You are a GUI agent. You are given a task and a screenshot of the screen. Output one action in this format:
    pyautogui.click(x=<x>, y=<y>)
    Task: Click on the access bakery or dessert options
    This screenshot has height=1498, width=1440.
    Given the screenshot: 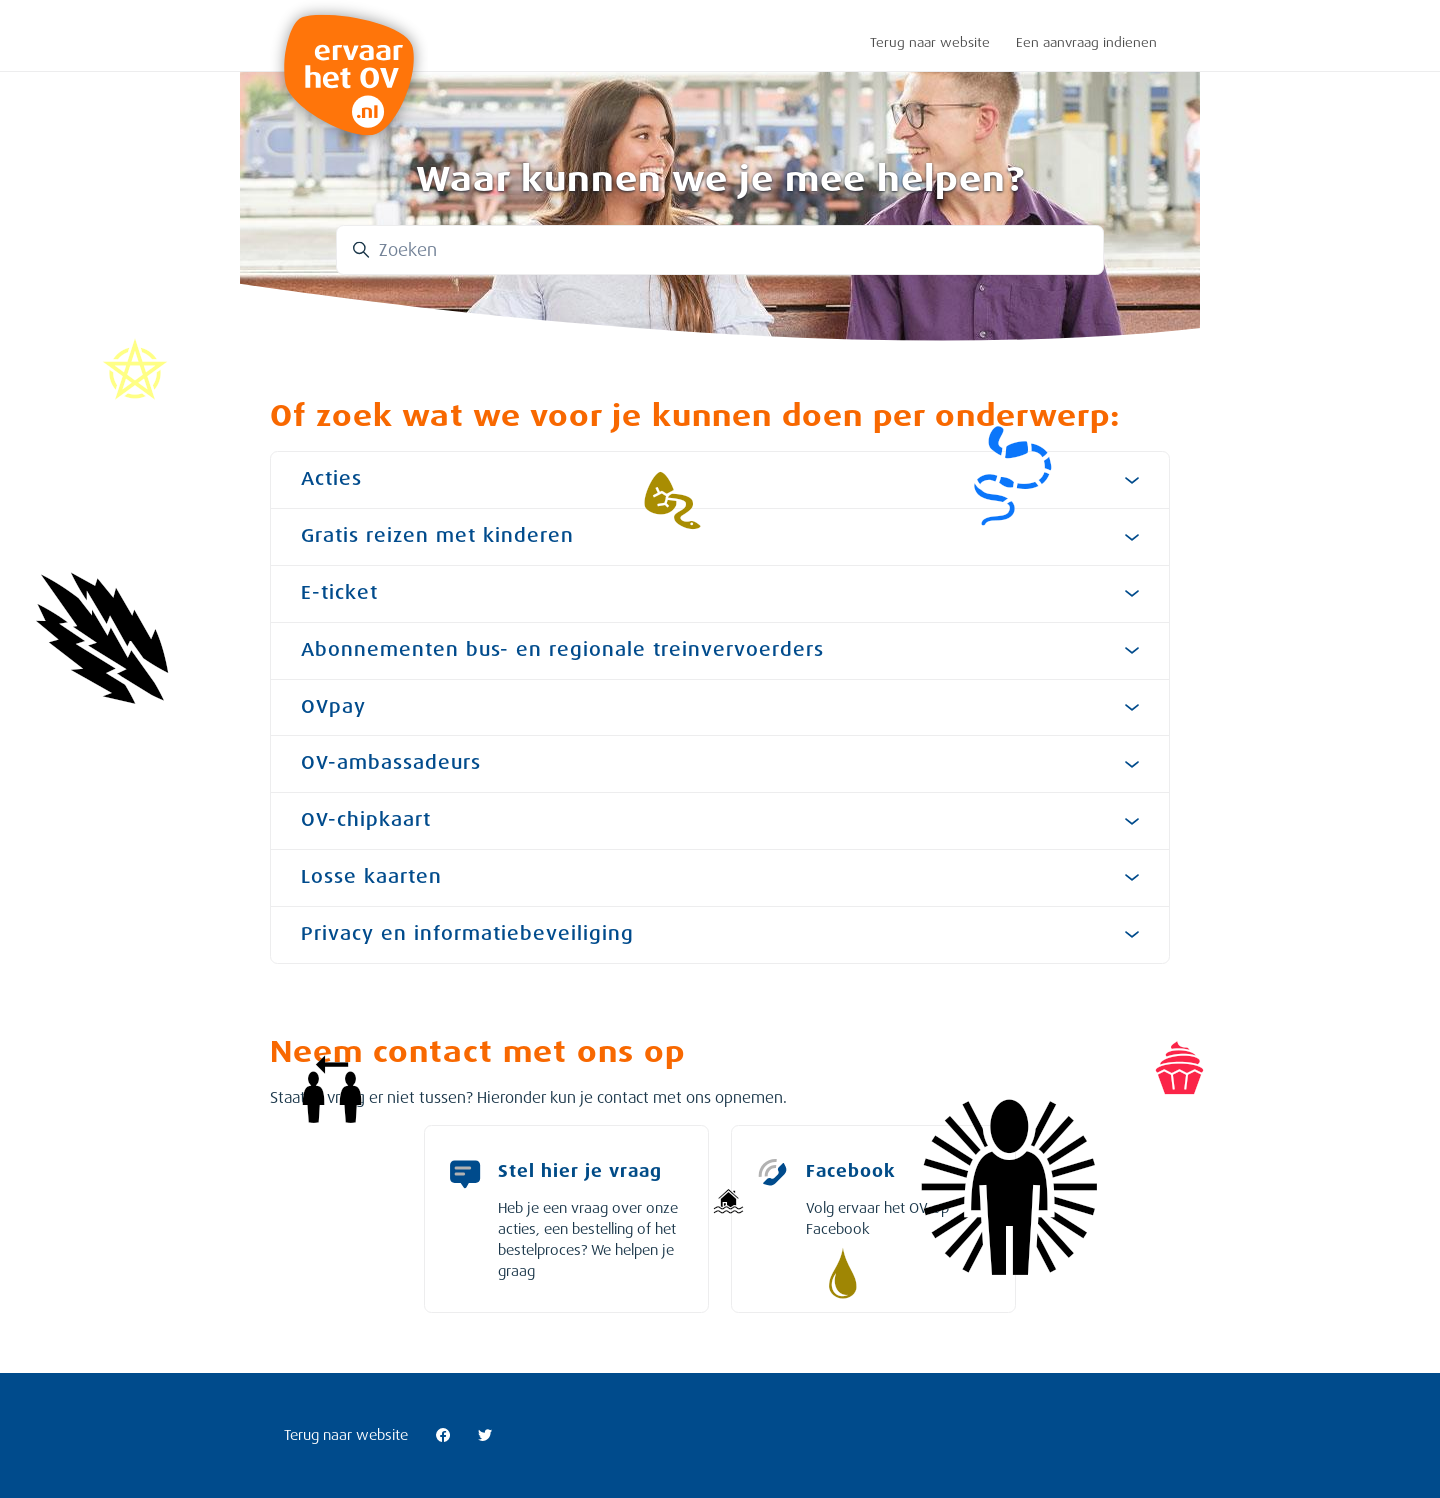 What is the action you would take?
    pyautogui.click(x=1179, y=1066)
    